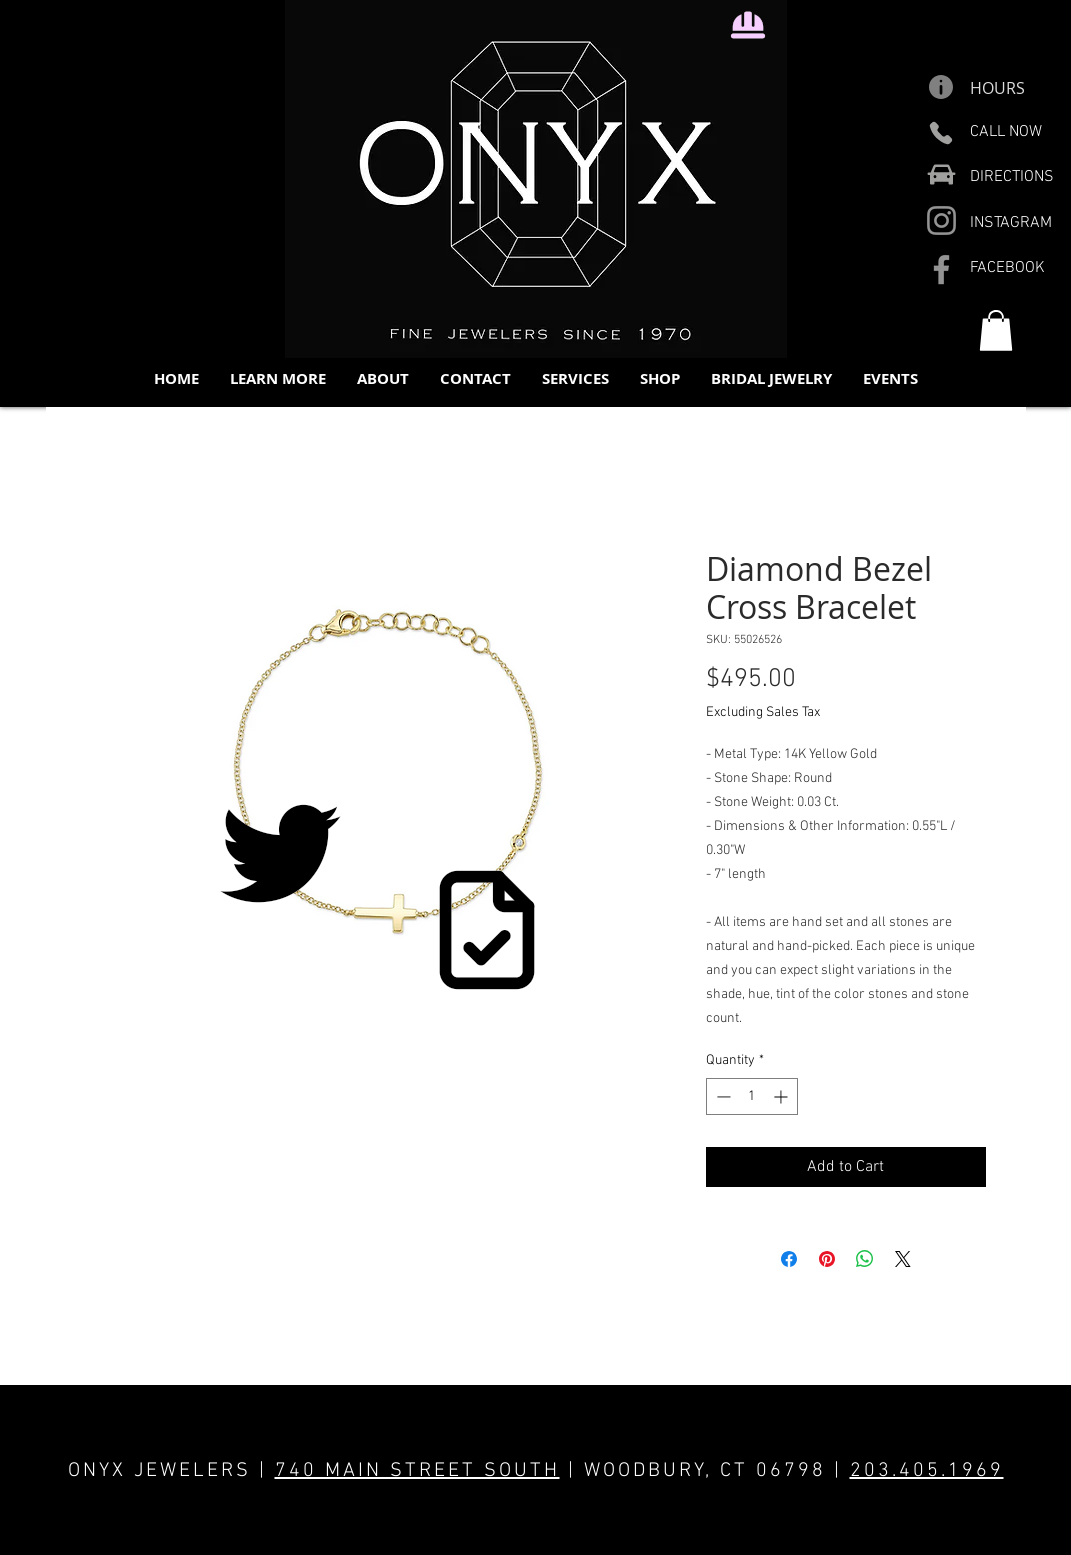 This screenshot has height=1555, width=1071. Describe the element at coordinates (280, 852) in the screenshot. I see `share to Twitter` at that location.